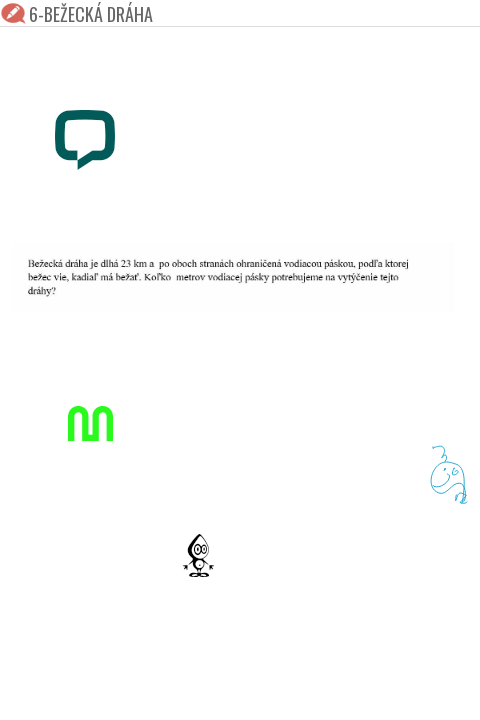 The image size is (480, 720). What do you see at coordinates (90, 423) in the screenshot?
I see `open mural collaborative workspace app` at bounding box center [90, 423].